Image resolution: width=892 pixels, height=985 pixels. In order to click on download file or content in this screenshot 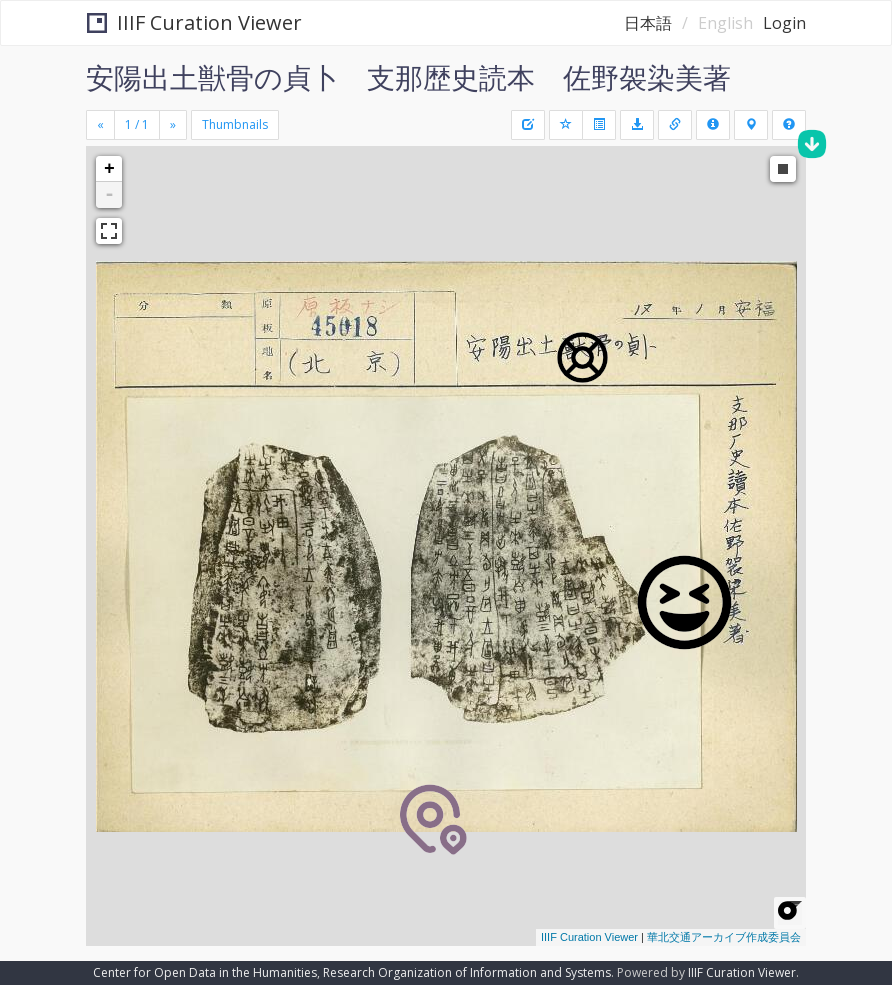, I will do `click(812, 144)`.